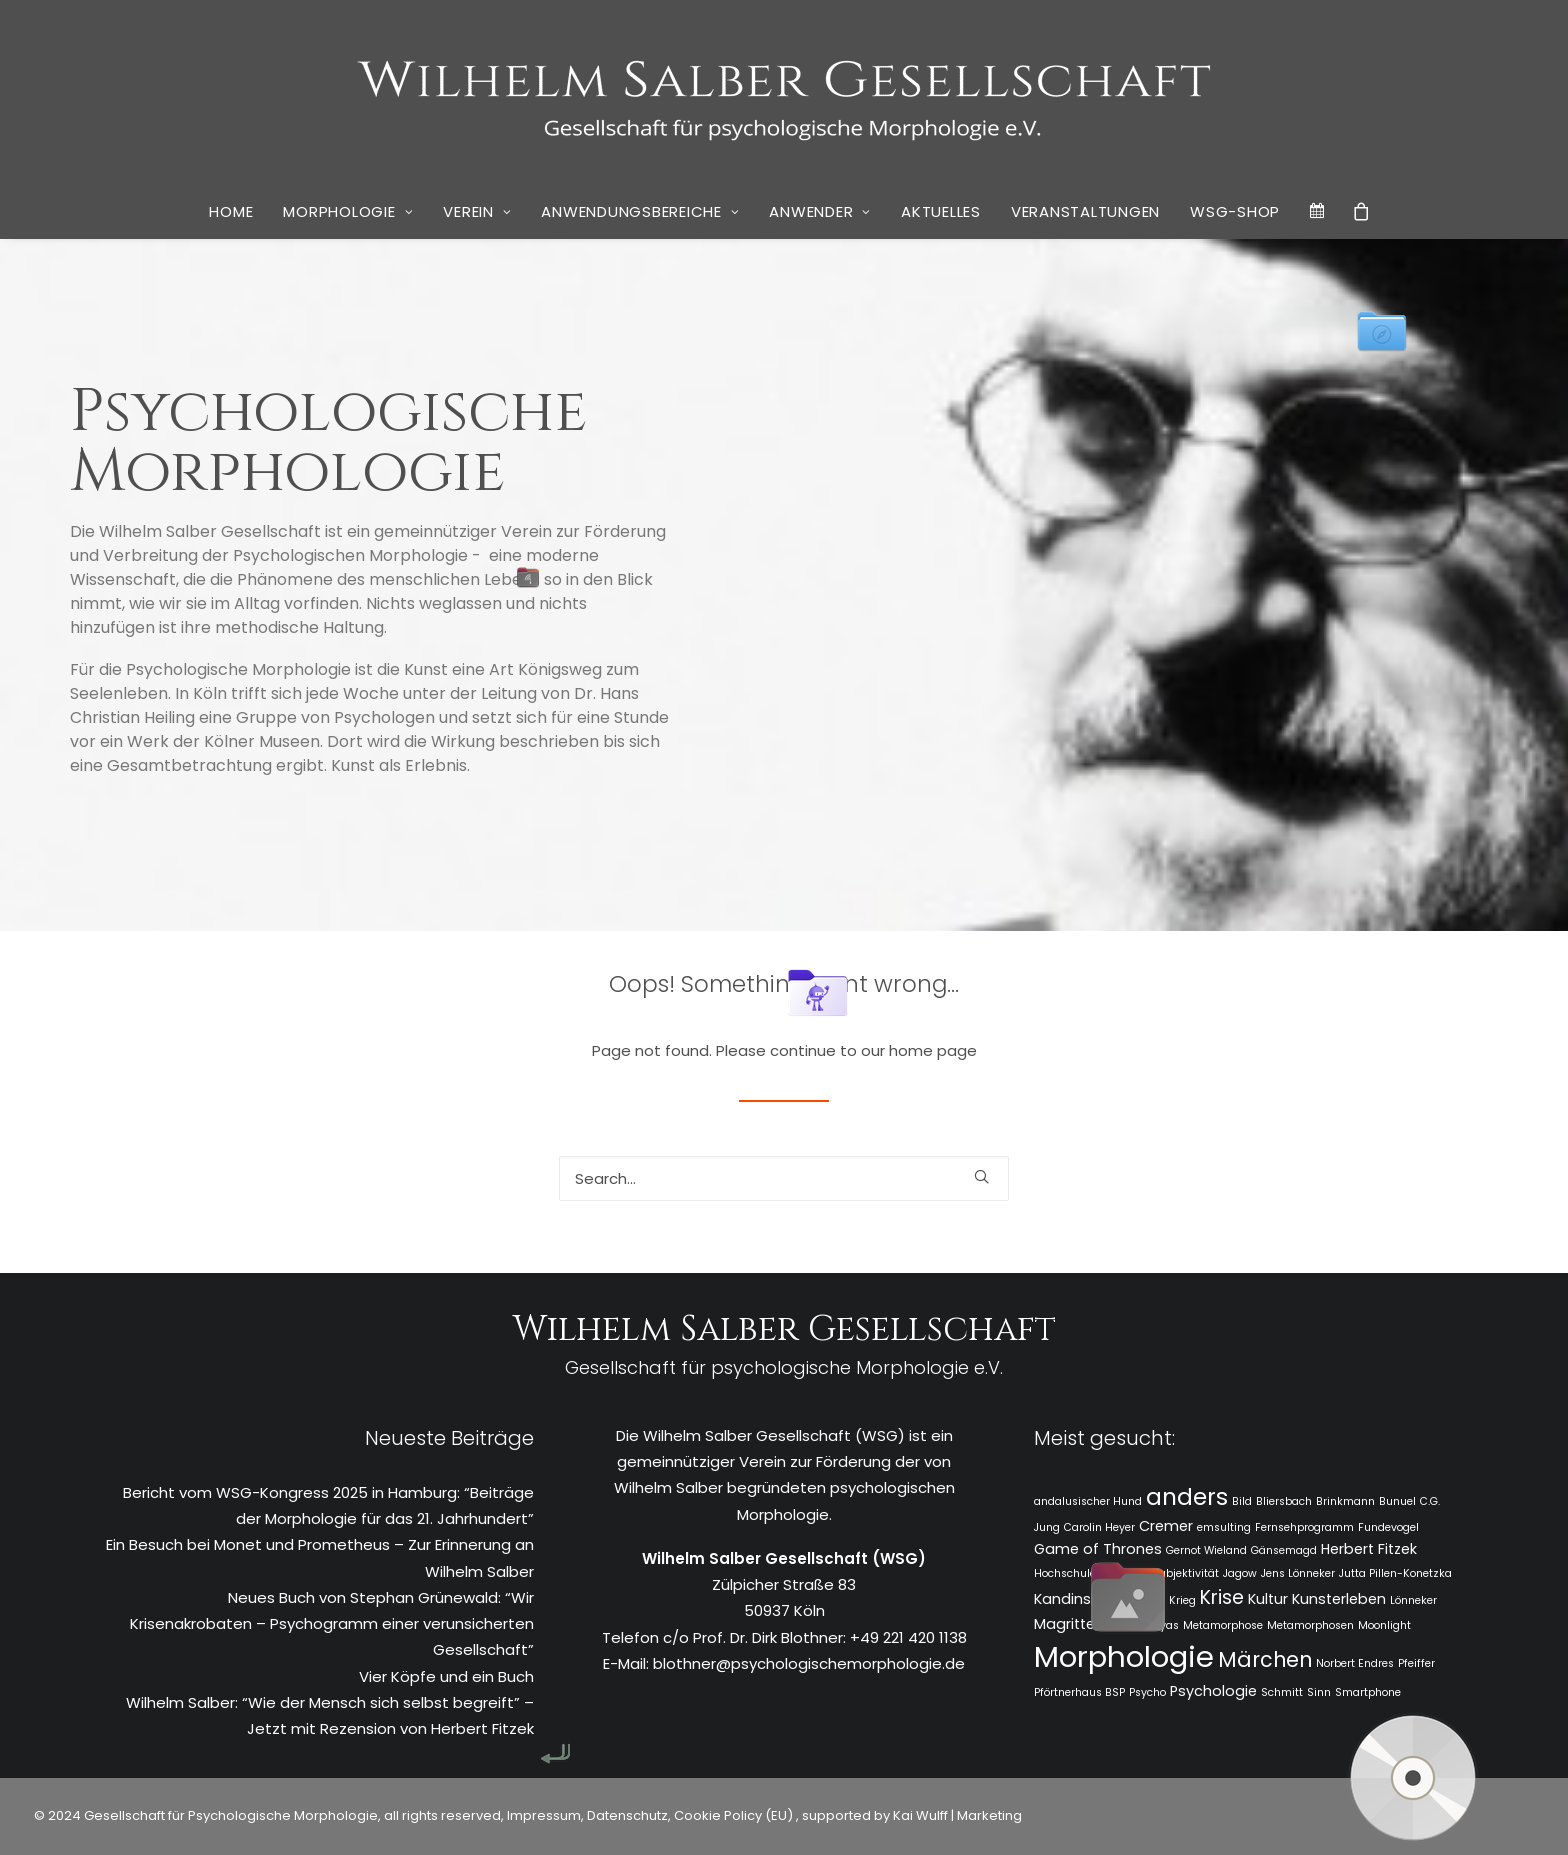 The image size is (1568, 1855). I want to click on open your pictures folder, so click(1128, 1597).